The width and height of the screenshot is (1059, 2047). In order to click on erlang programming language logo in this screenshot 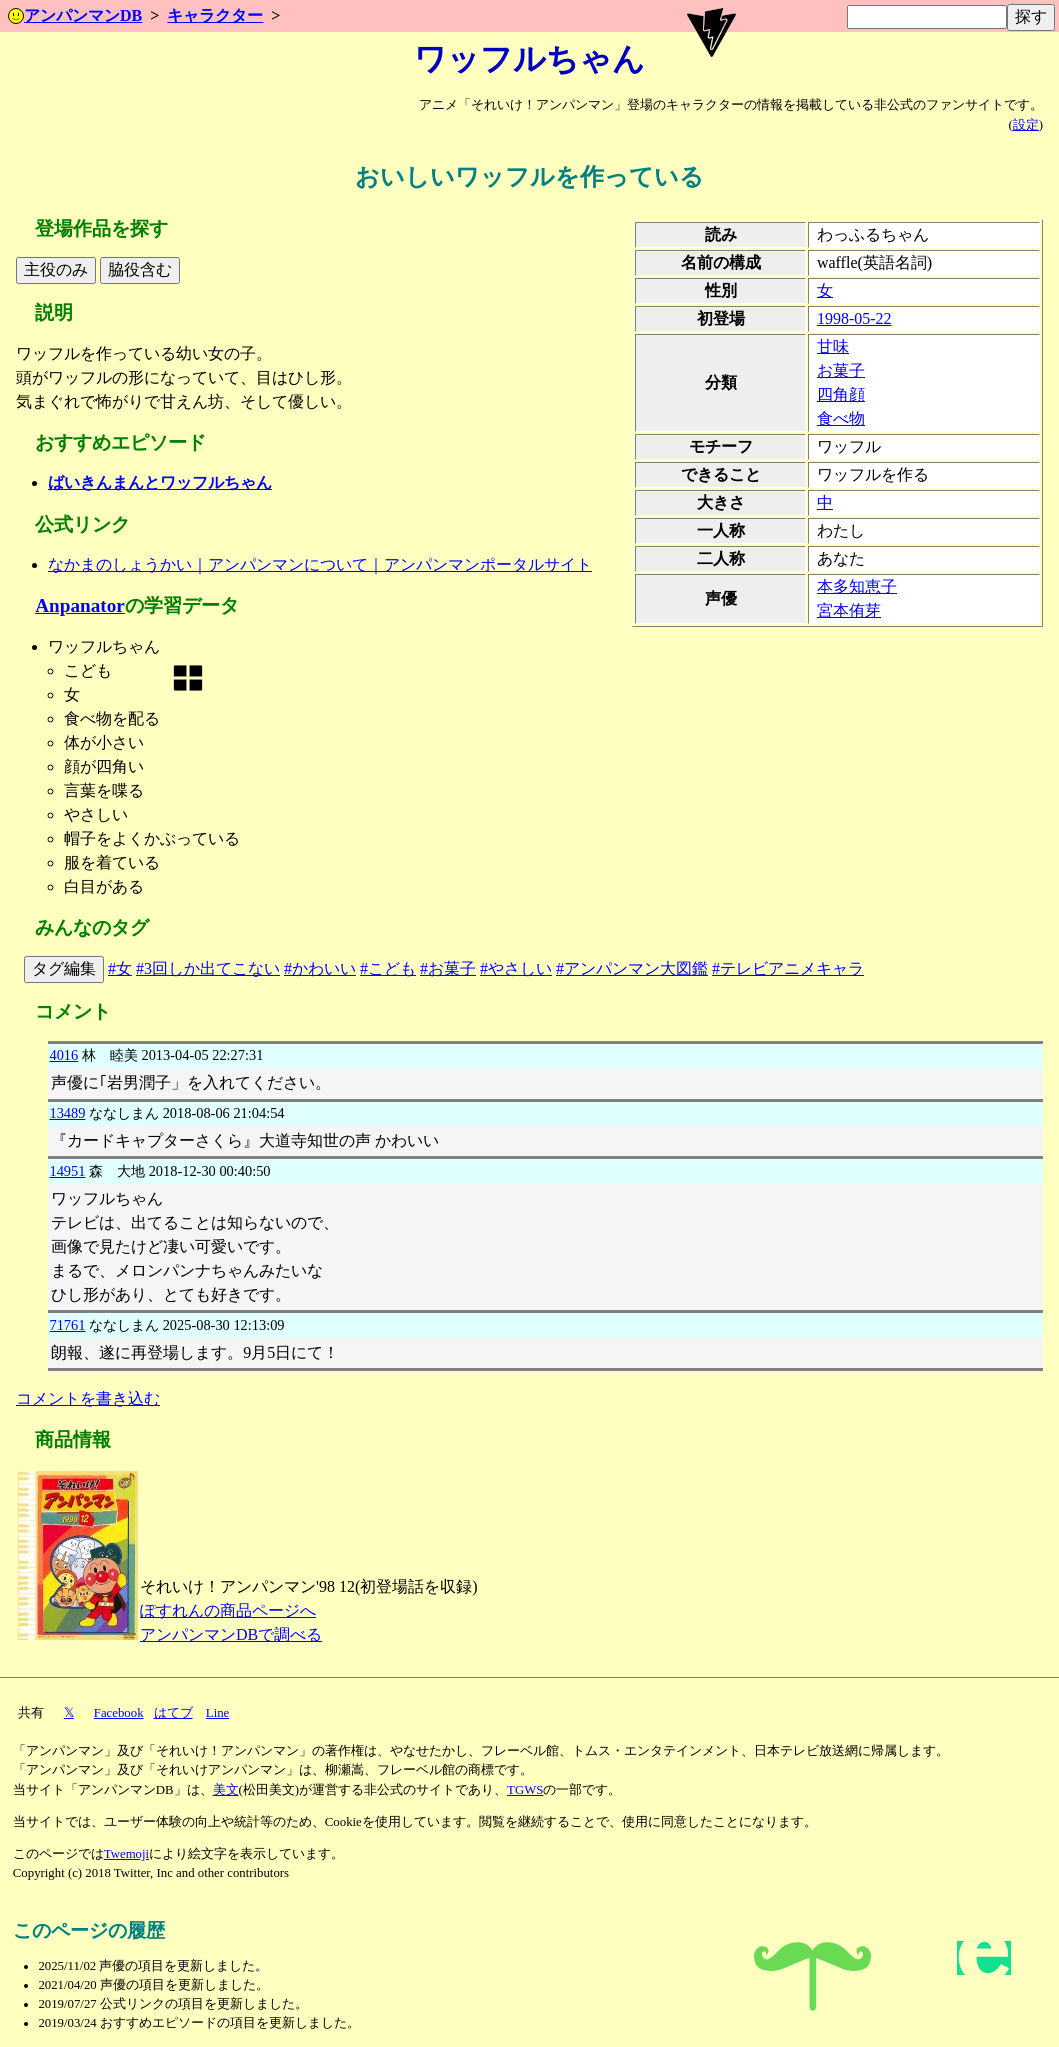, I will do `click(984, 1958)`.